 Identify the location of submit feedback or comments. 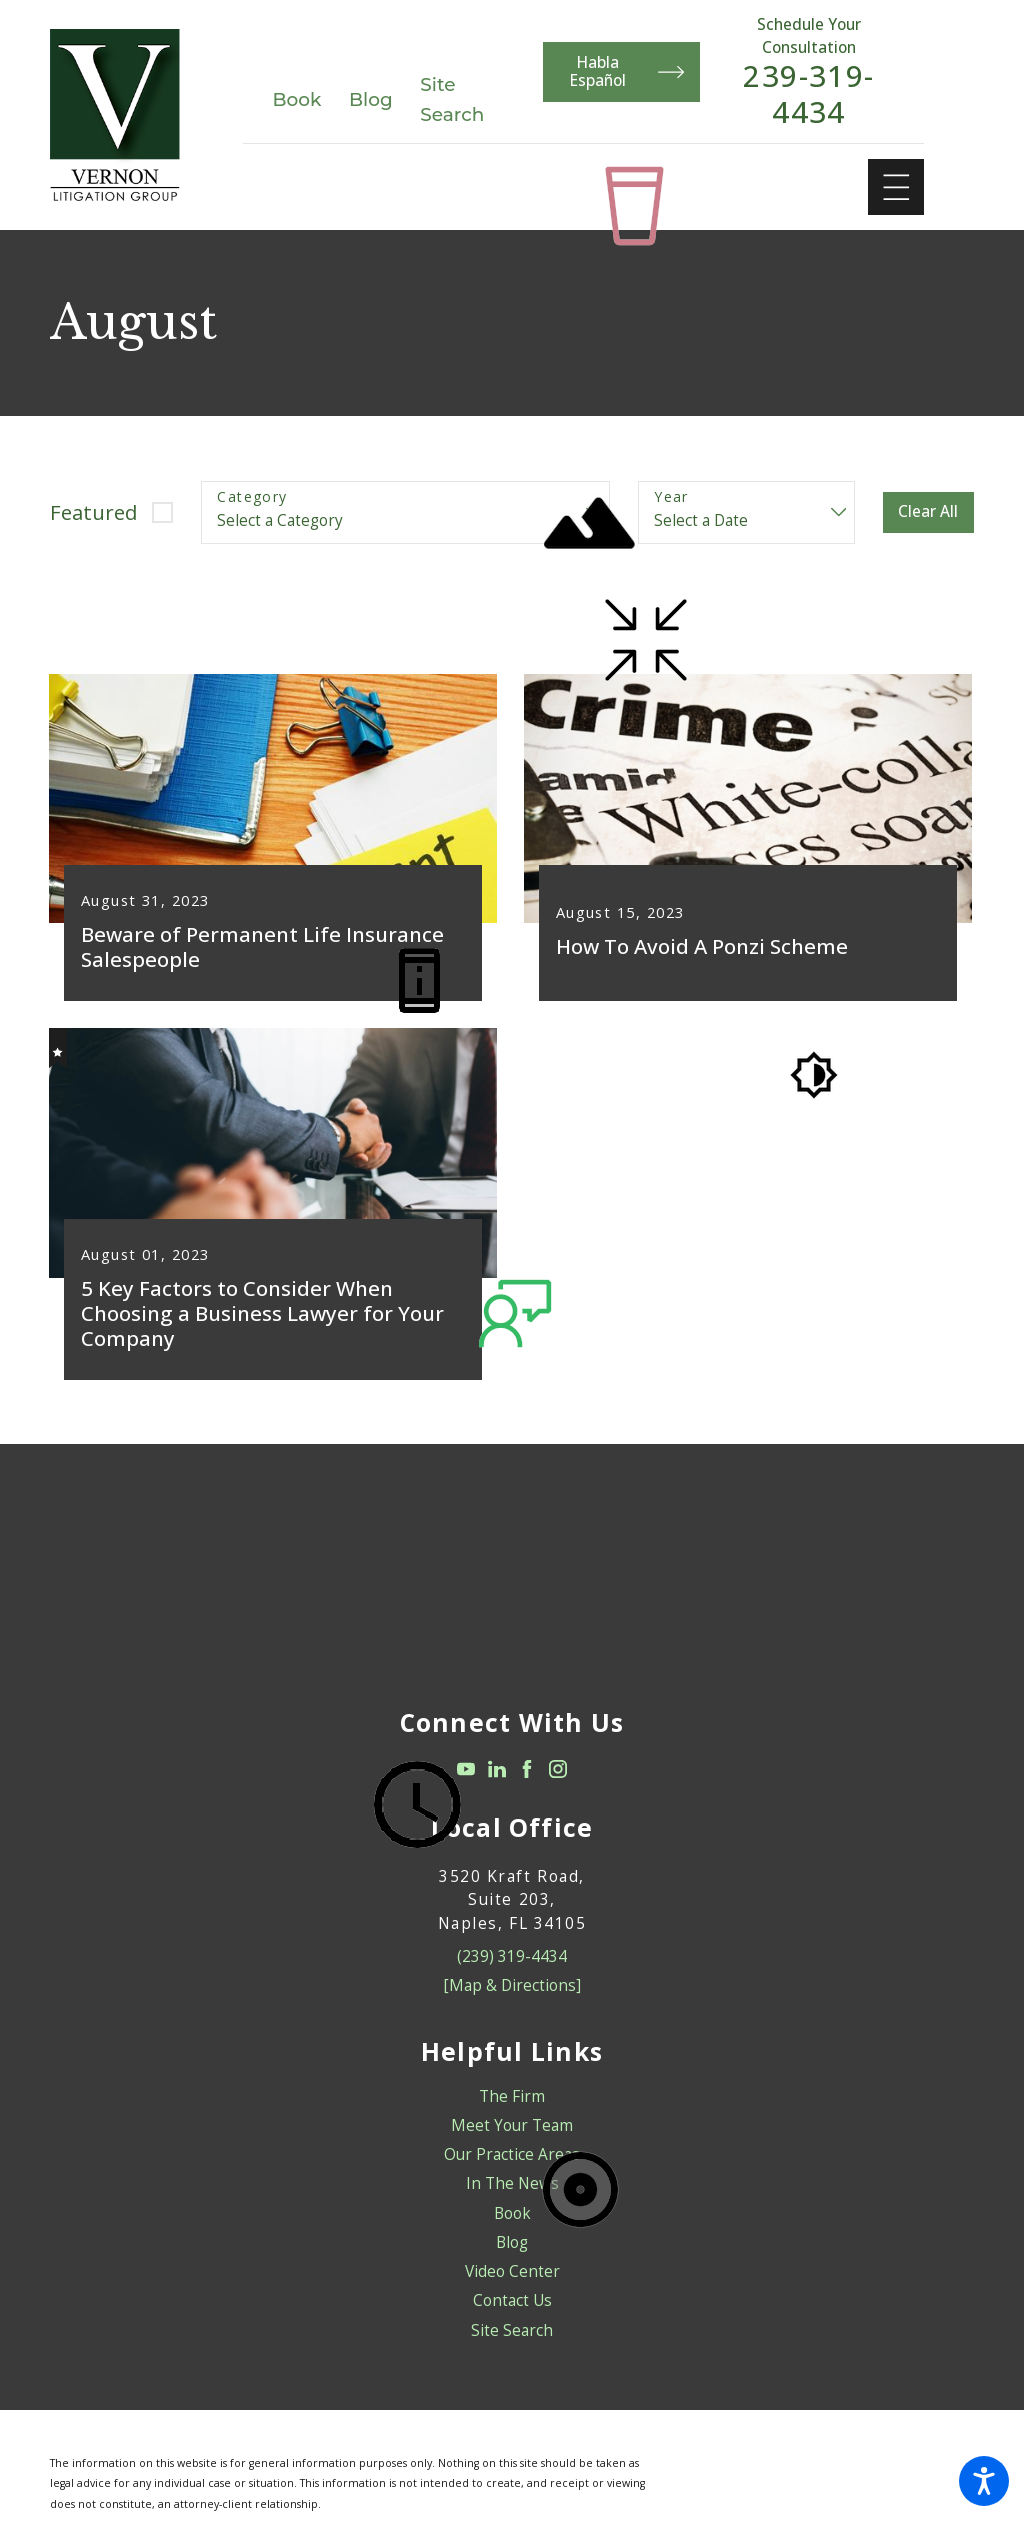
(517, 1313).